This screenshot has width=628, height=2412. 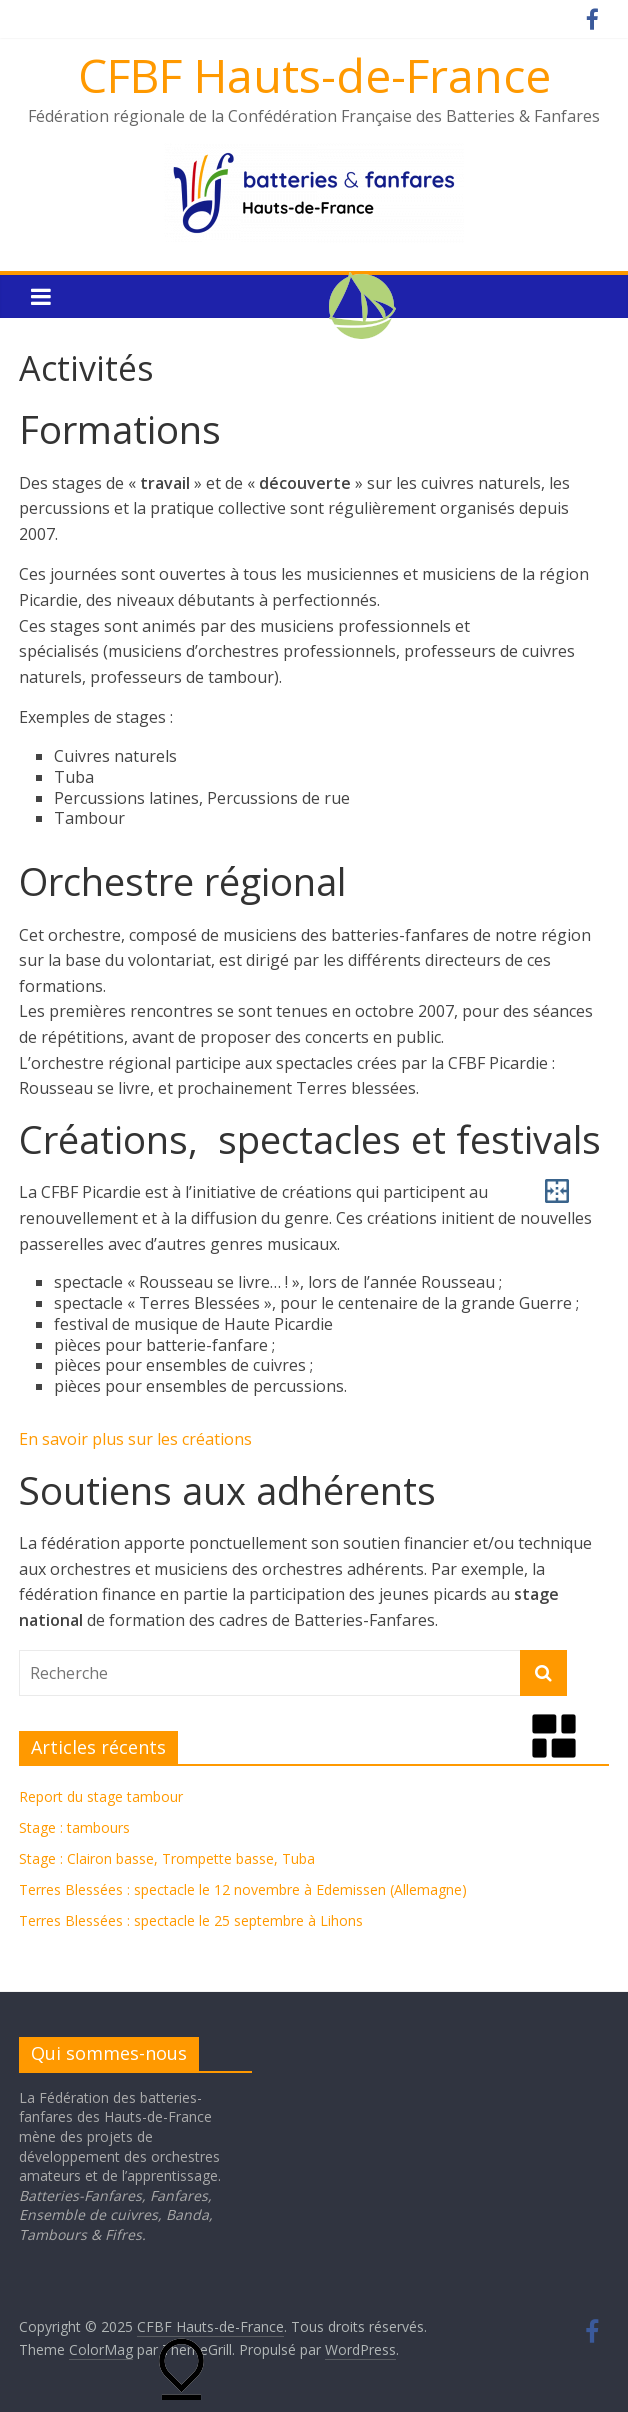 What do you see at coordinates (557, 1191) in the screenshot?
I see `merge selected cells horizontally in a table` at bounding box center [557, 1191].